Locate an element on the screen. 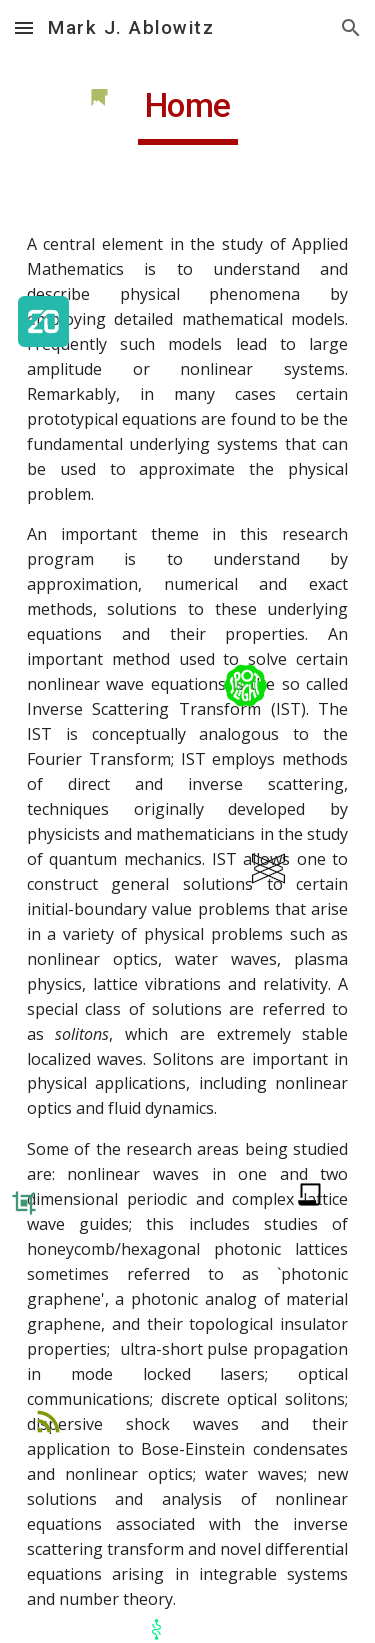 The height and width of the screenshot is (1643, 375). posit brand logo is located at coordinates (268, 868).